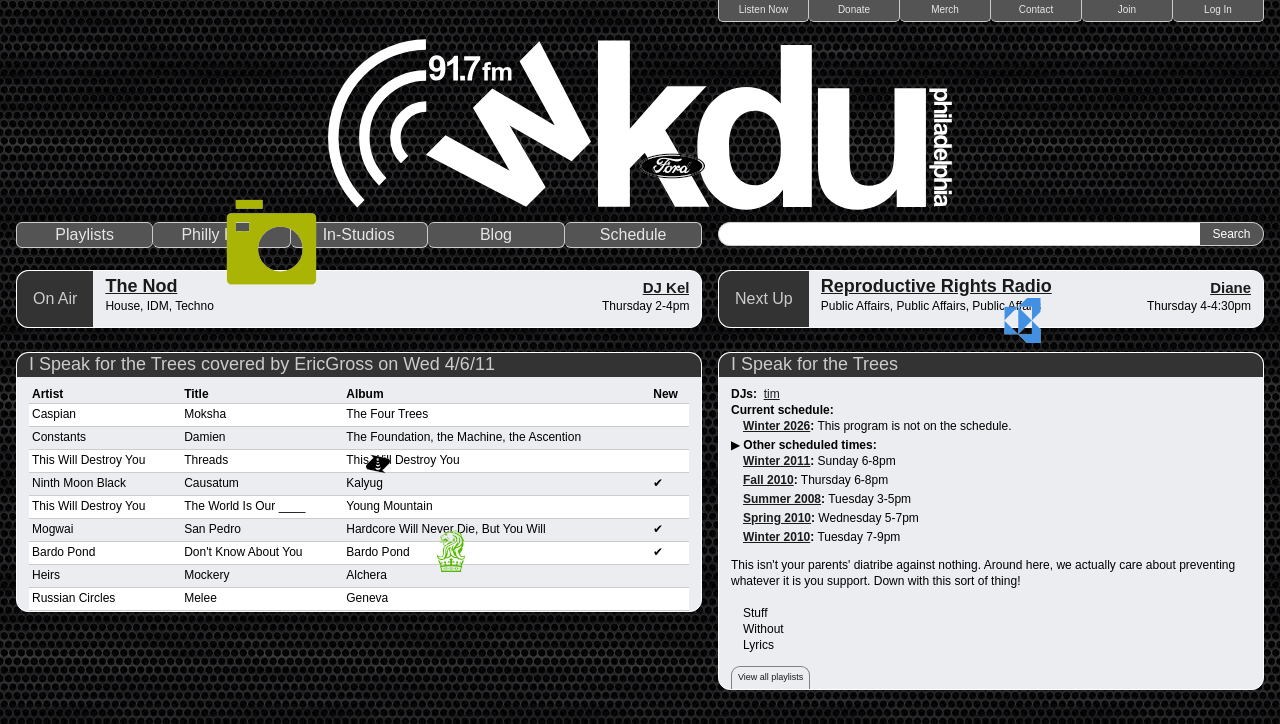 This screenshot has width=1280, height=724. I want to click on the ritz-carlton hotel brand logo, so click(451, 551).